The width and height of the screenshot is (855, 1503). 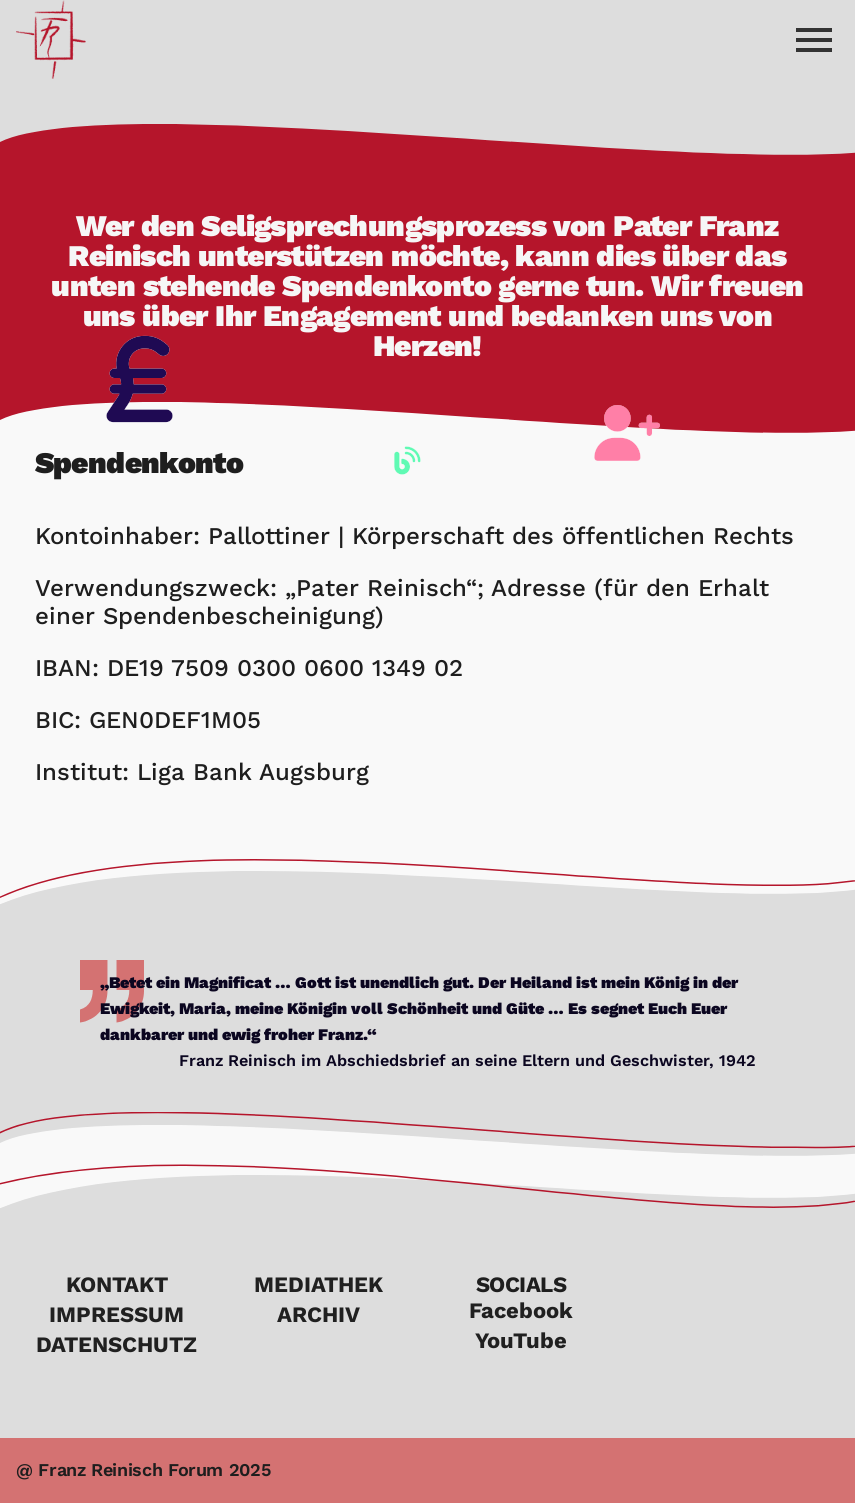 I want to click on access blog or publishing platform, so click(x=406, y=460).